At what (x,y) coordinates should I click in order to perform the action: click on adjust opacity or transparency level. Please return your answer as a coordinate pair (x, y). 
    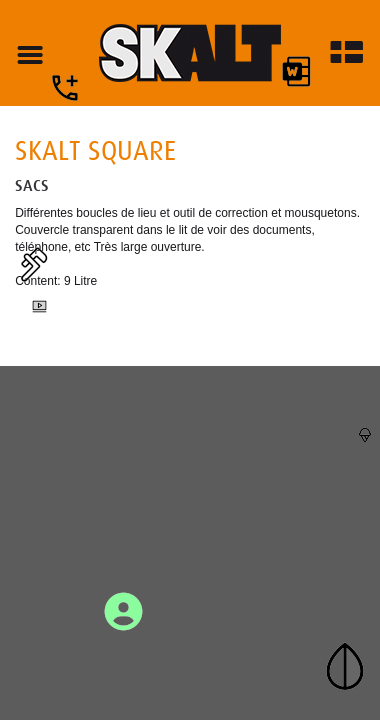
    Looking at the image, I should click on (345, 668).